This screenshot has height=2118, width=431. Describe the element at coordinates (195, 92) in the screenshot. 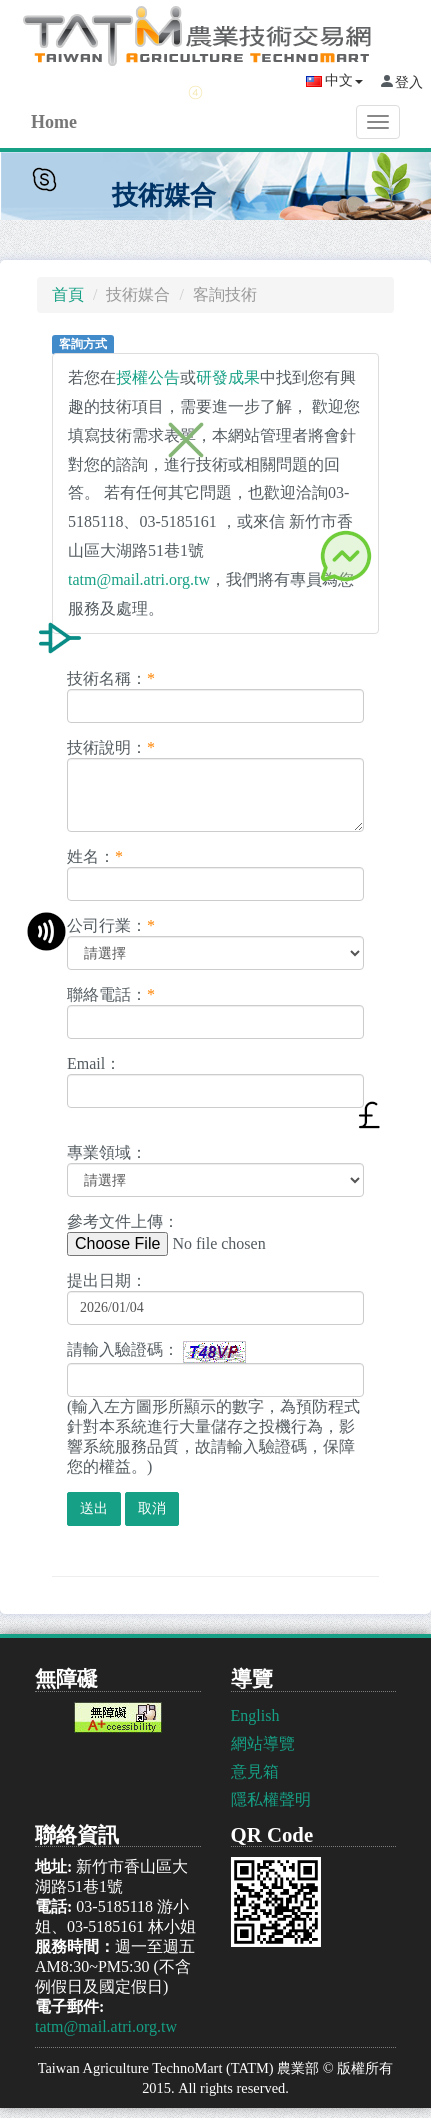

I see `indicates step four in a multi-step process` at that location.